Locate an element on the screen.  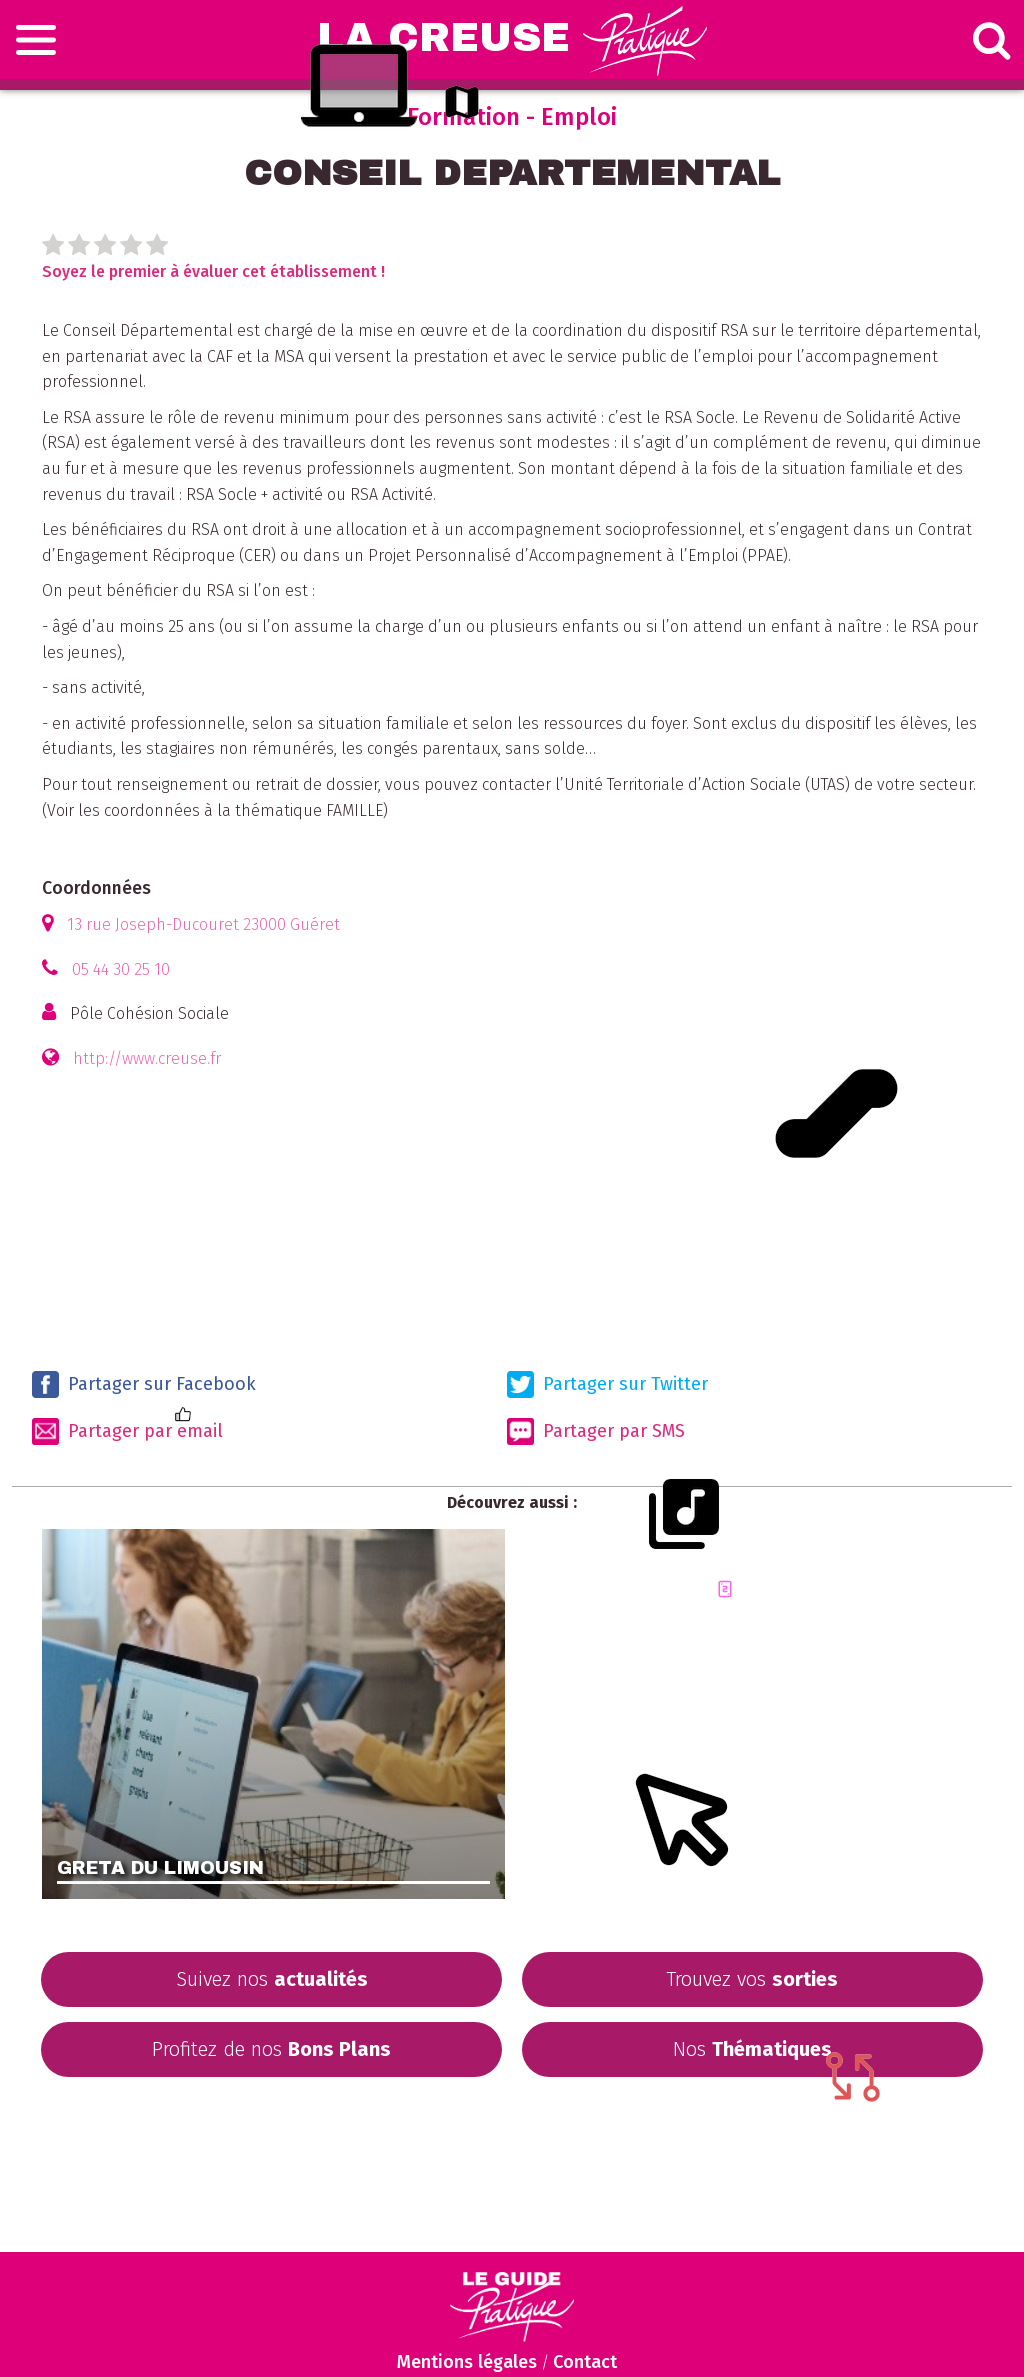
access your music library is located at coordinates (684, 1514).